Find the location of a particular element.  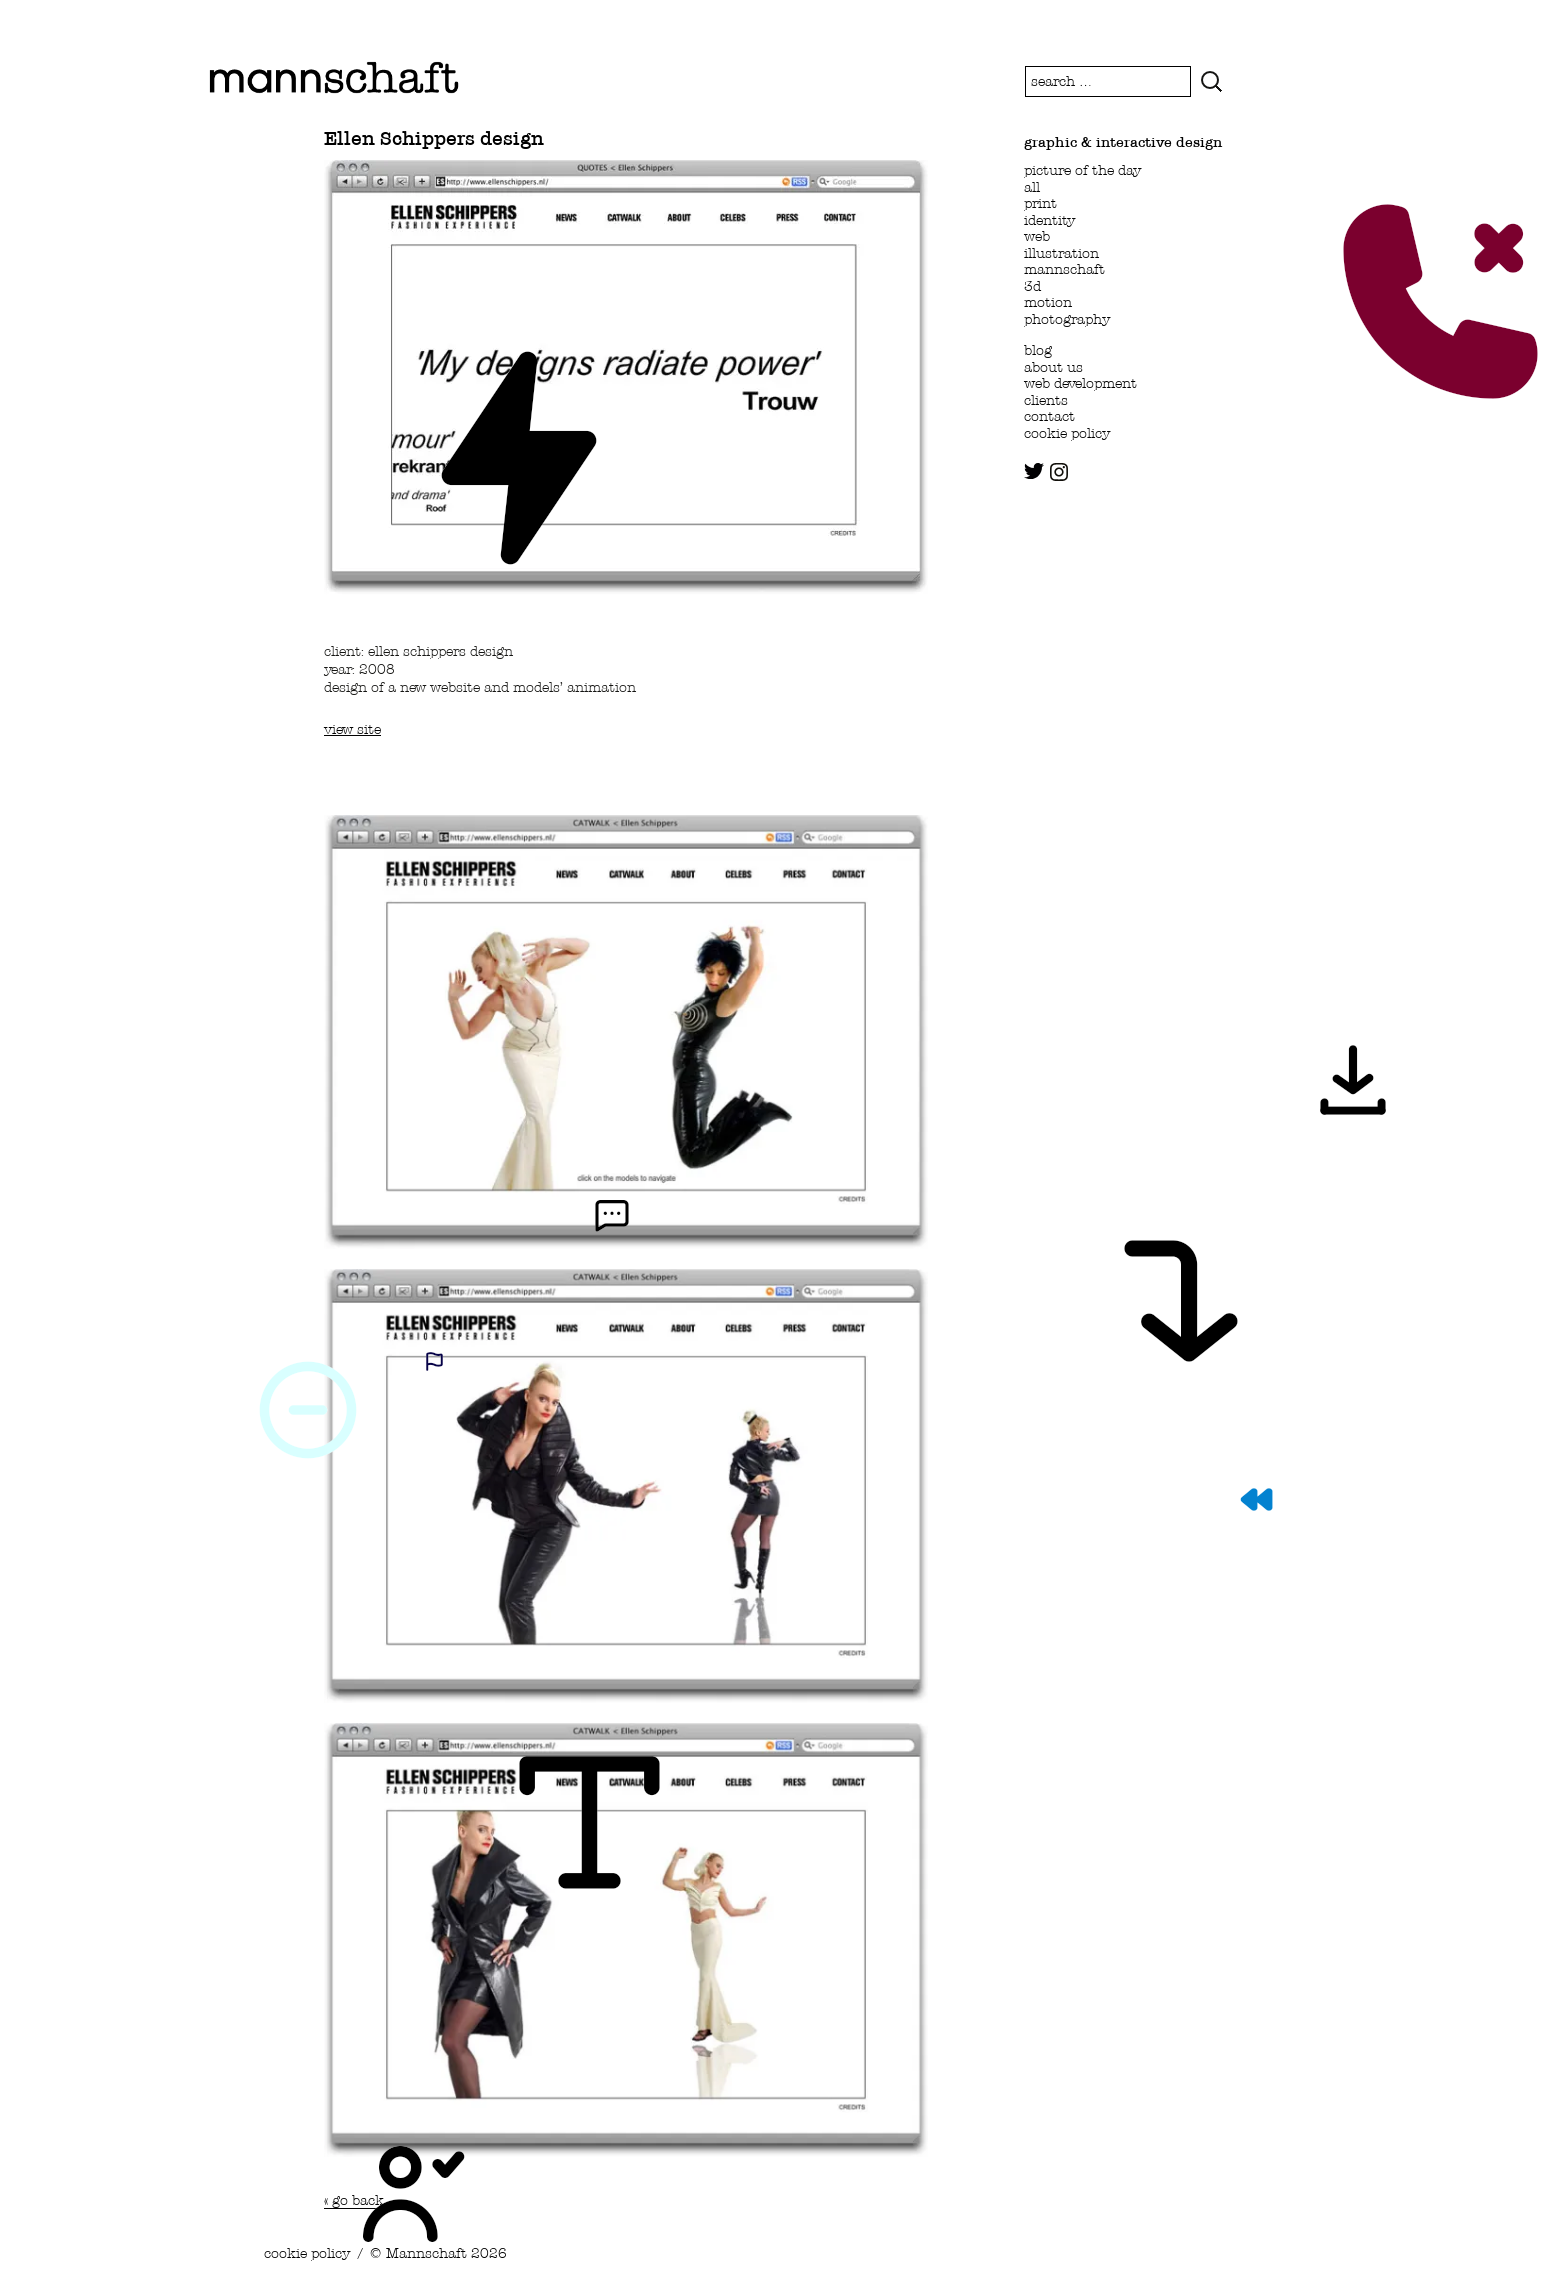

indicates a missed call is located at coordinates (1440, 301).